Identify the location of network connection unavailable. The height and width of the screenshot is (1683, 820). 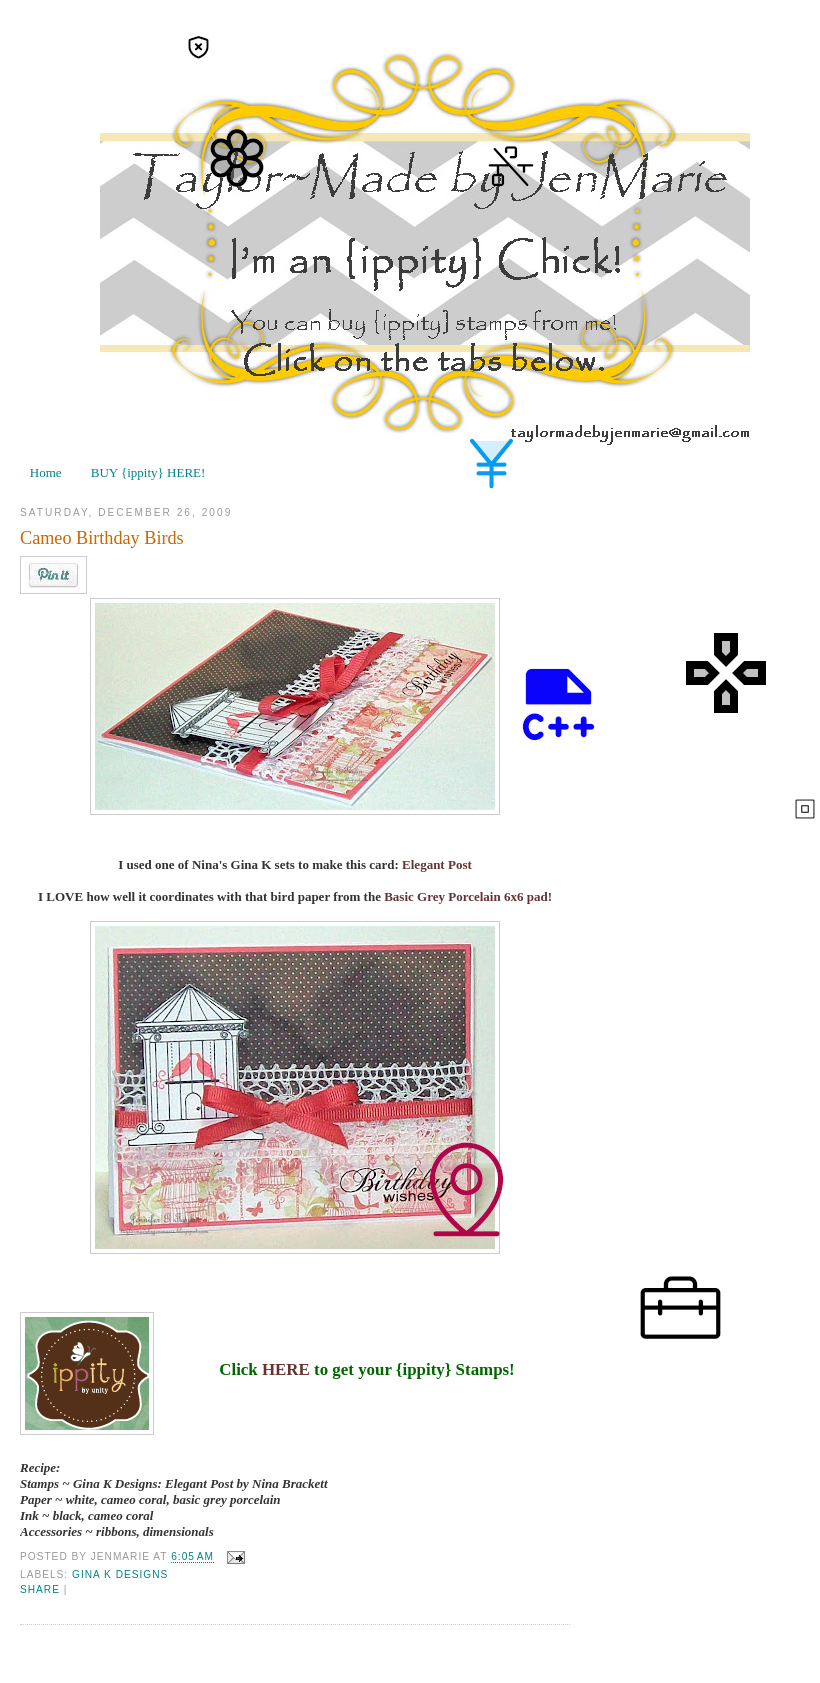
(511, 167).